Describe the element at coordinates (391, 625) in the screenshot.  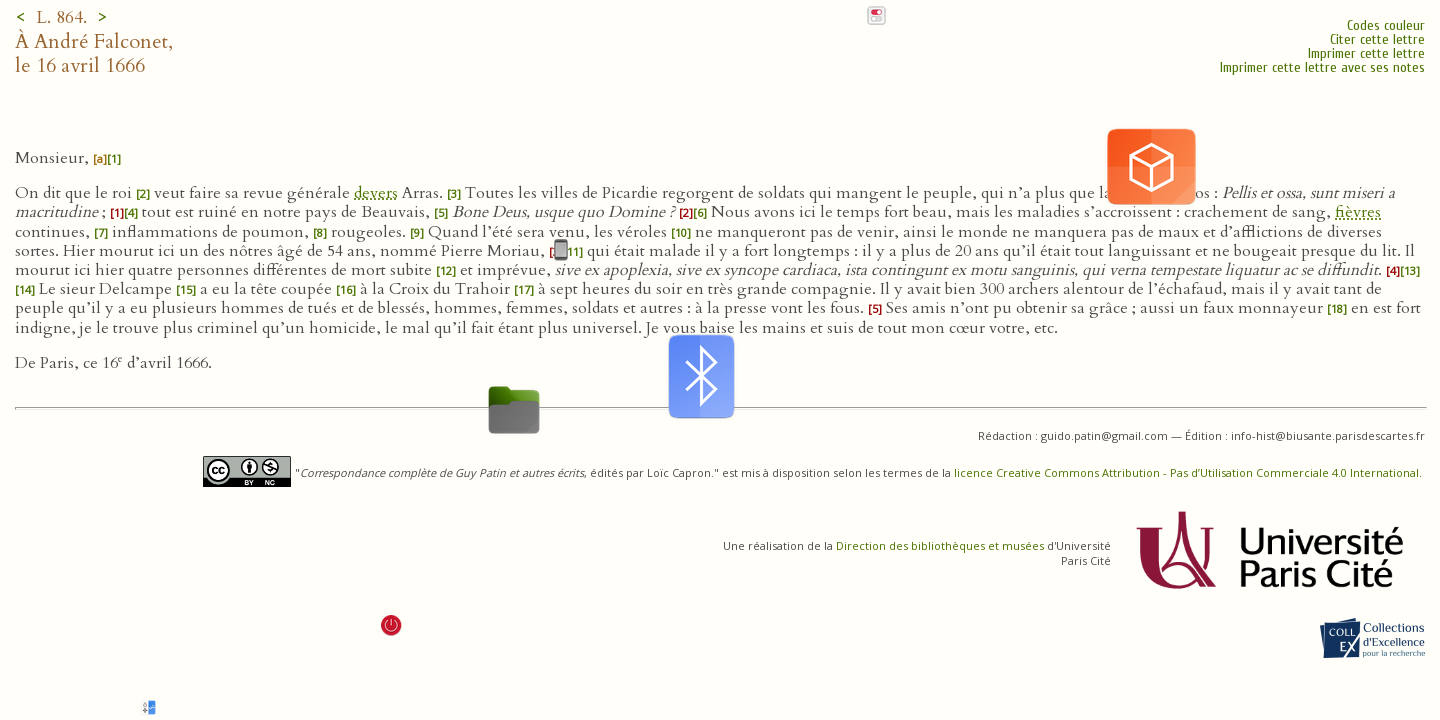
I see `shut down the system` at that location.